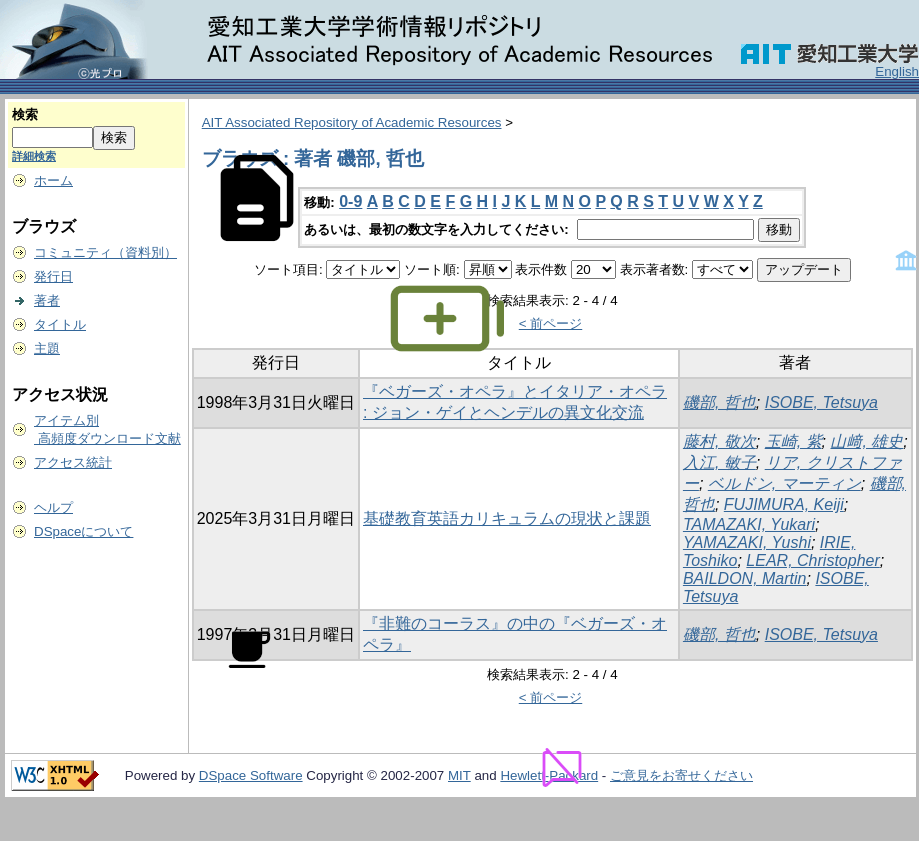 This screenshot has height=841, width=919. I want to click on access your files or documents, so click(257, 198).